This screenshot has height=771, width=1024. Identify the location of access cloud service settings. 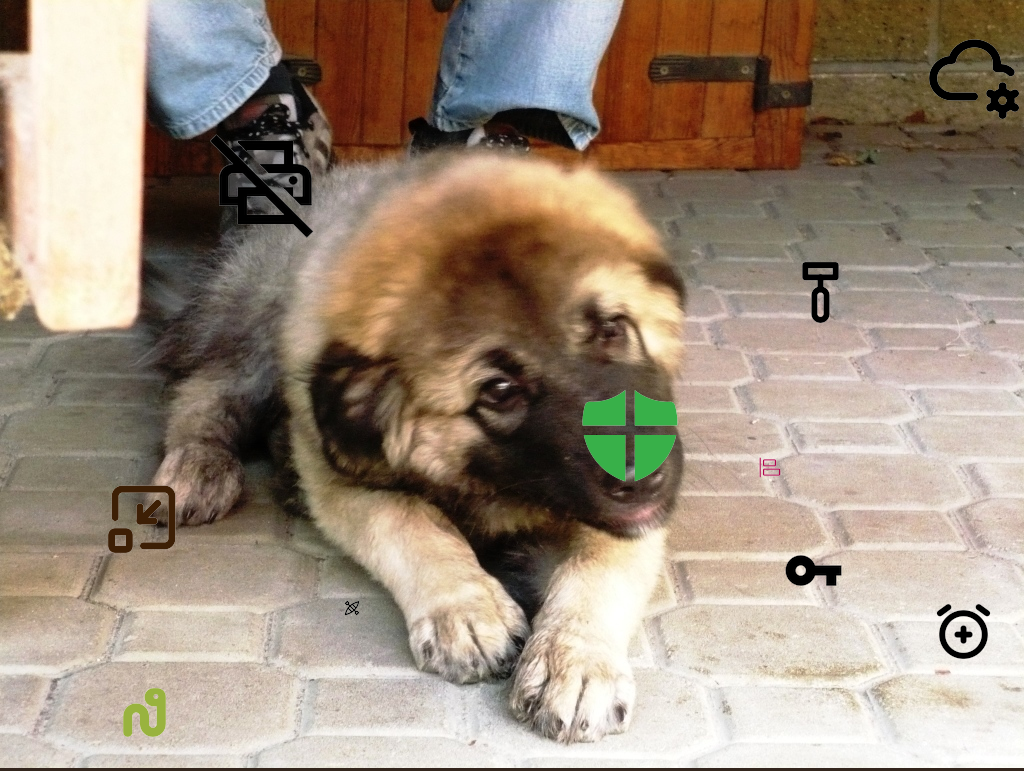
(974, 72).